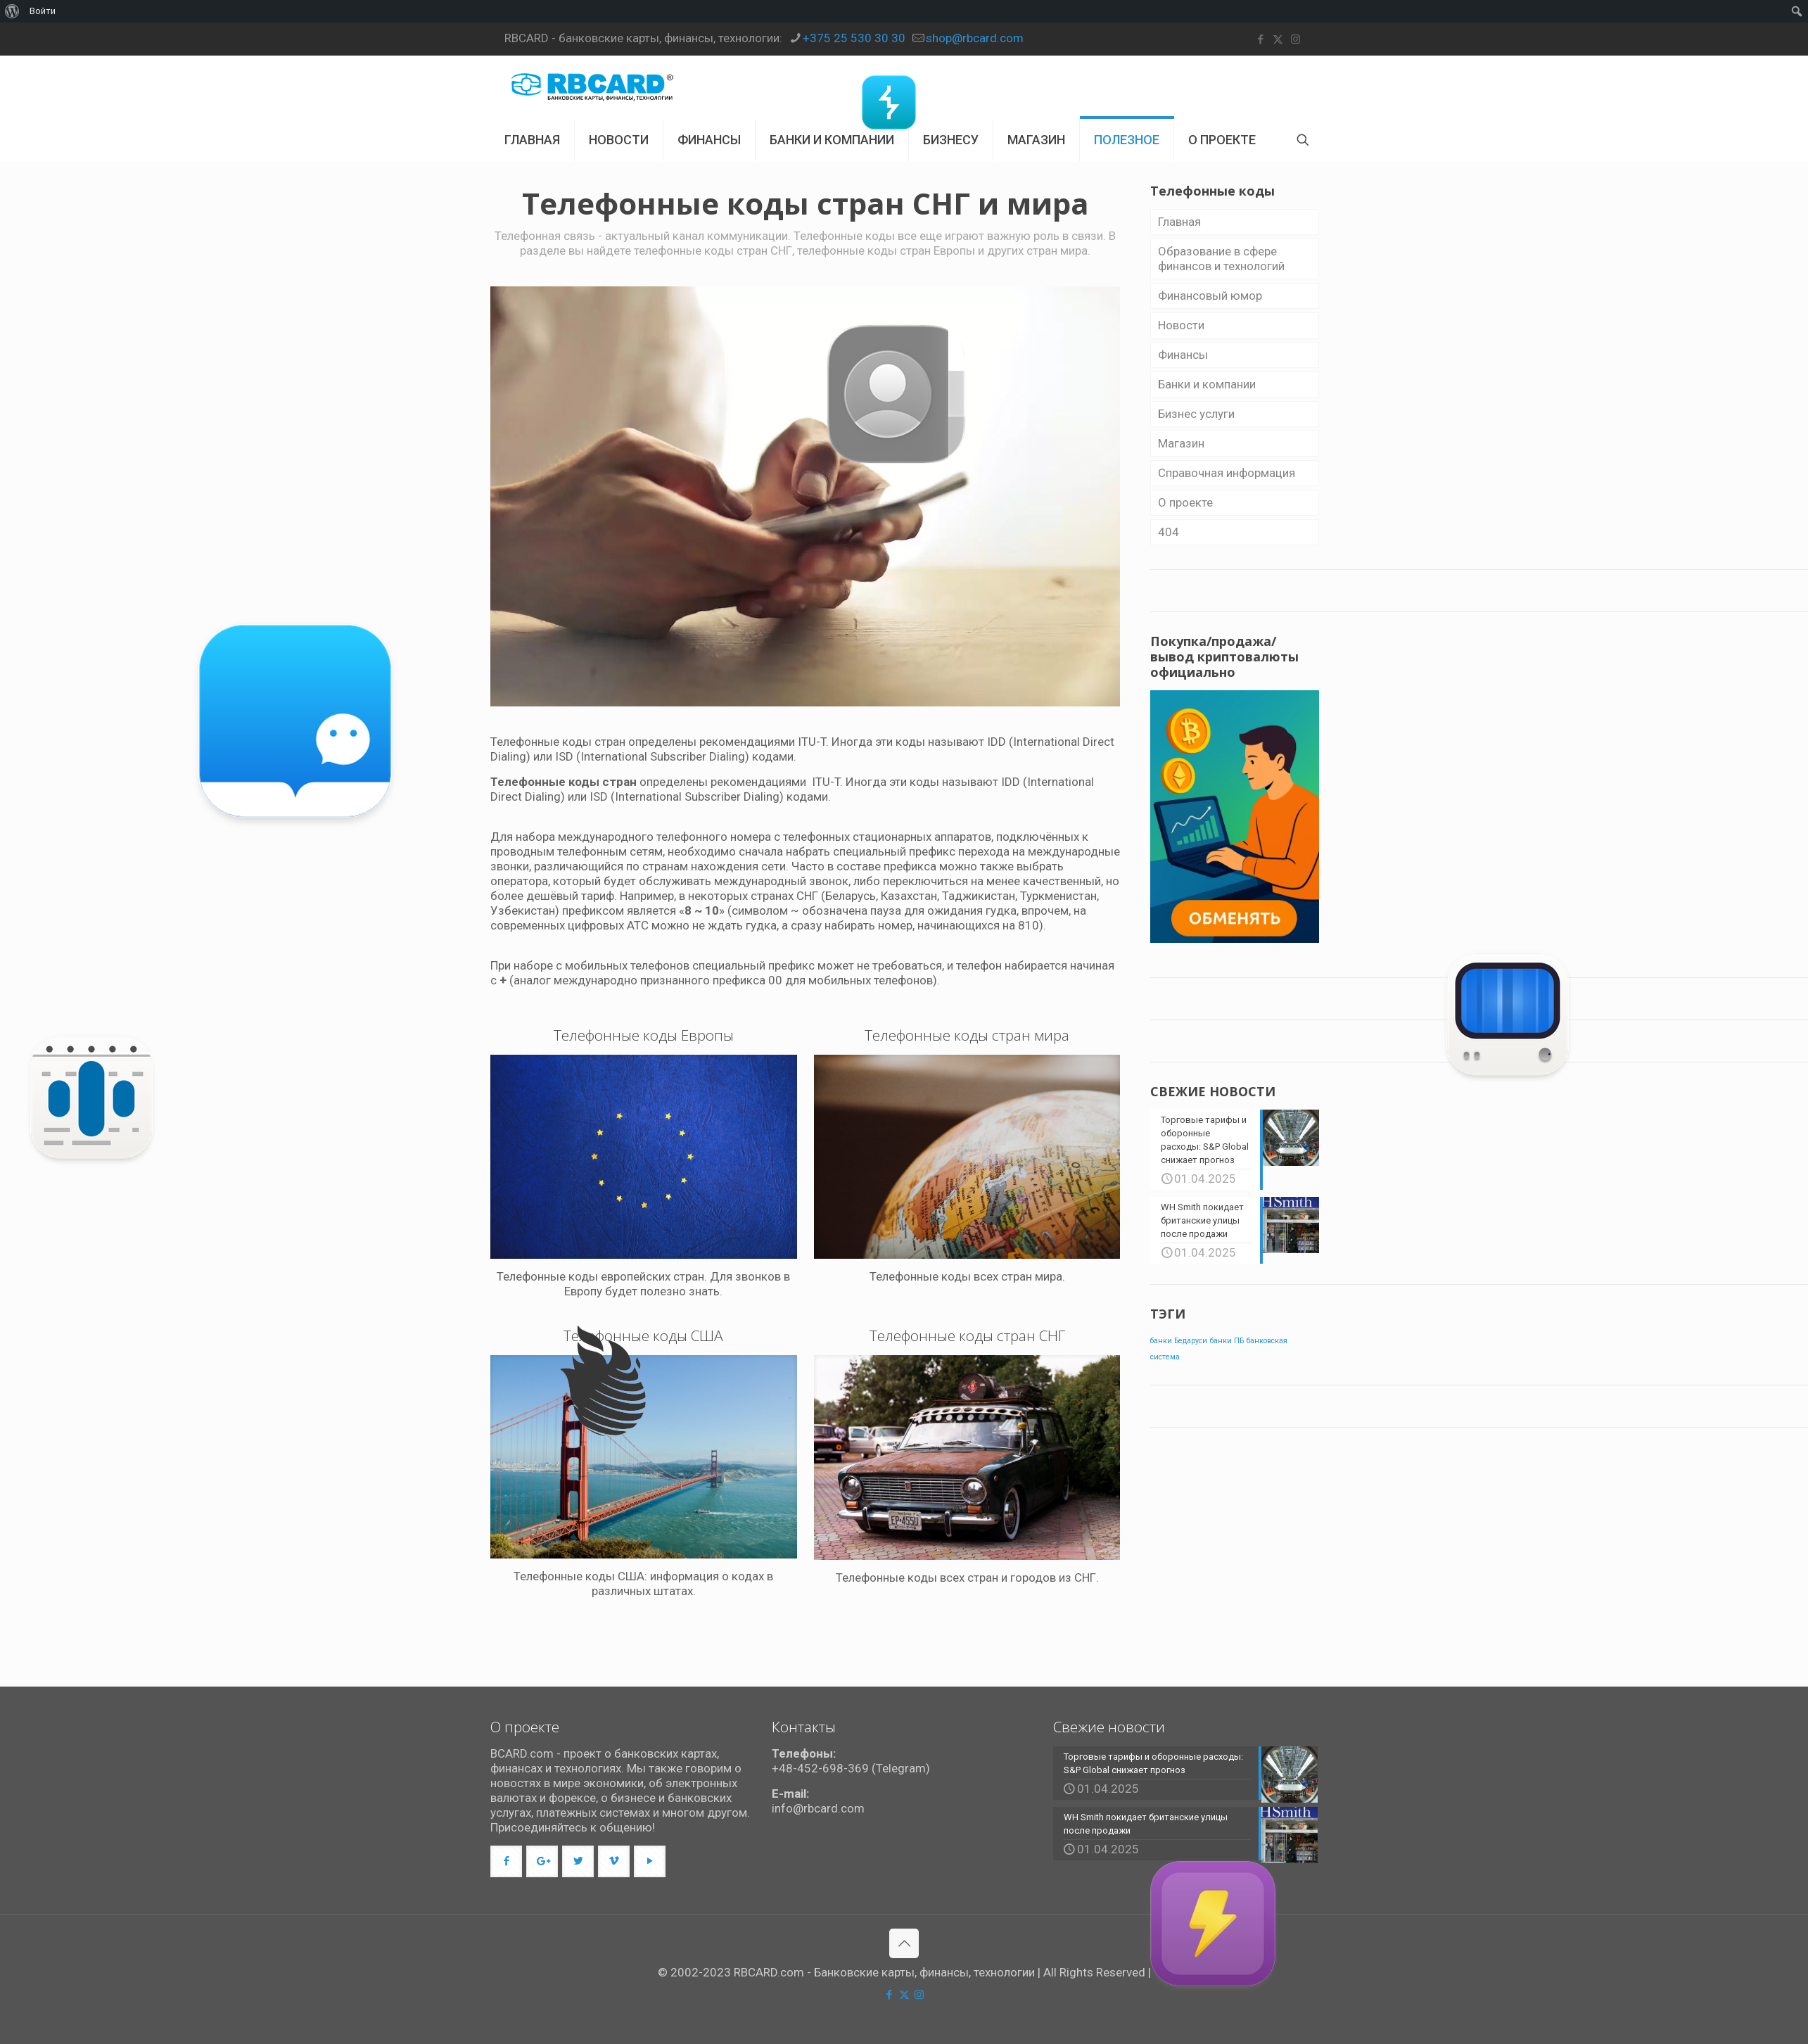 This screenshot has width=1808, height=2044. I want to click on open speech note app for voice transcription, so click(91, 1098).